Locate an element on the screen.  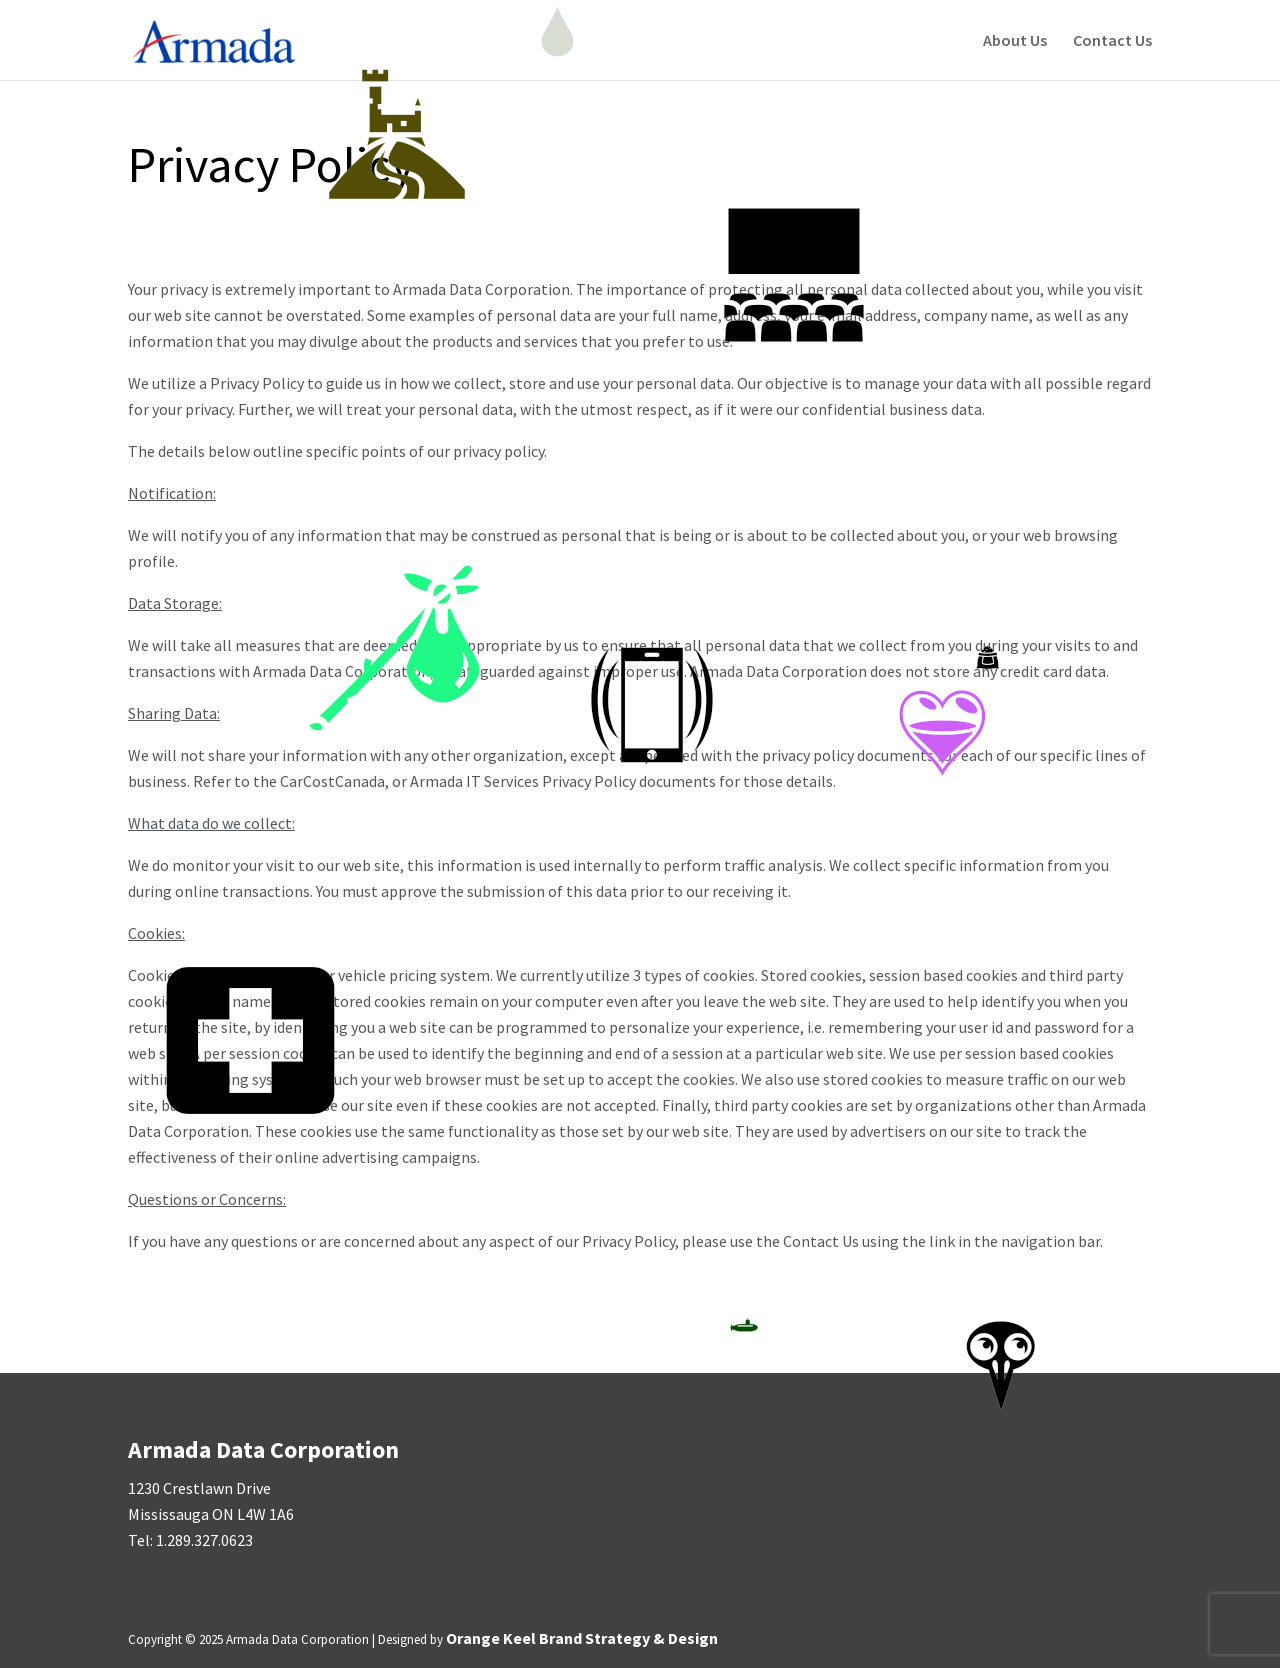
navigate to submarine or underwater vessel section is located at coordinates (744, 1325).